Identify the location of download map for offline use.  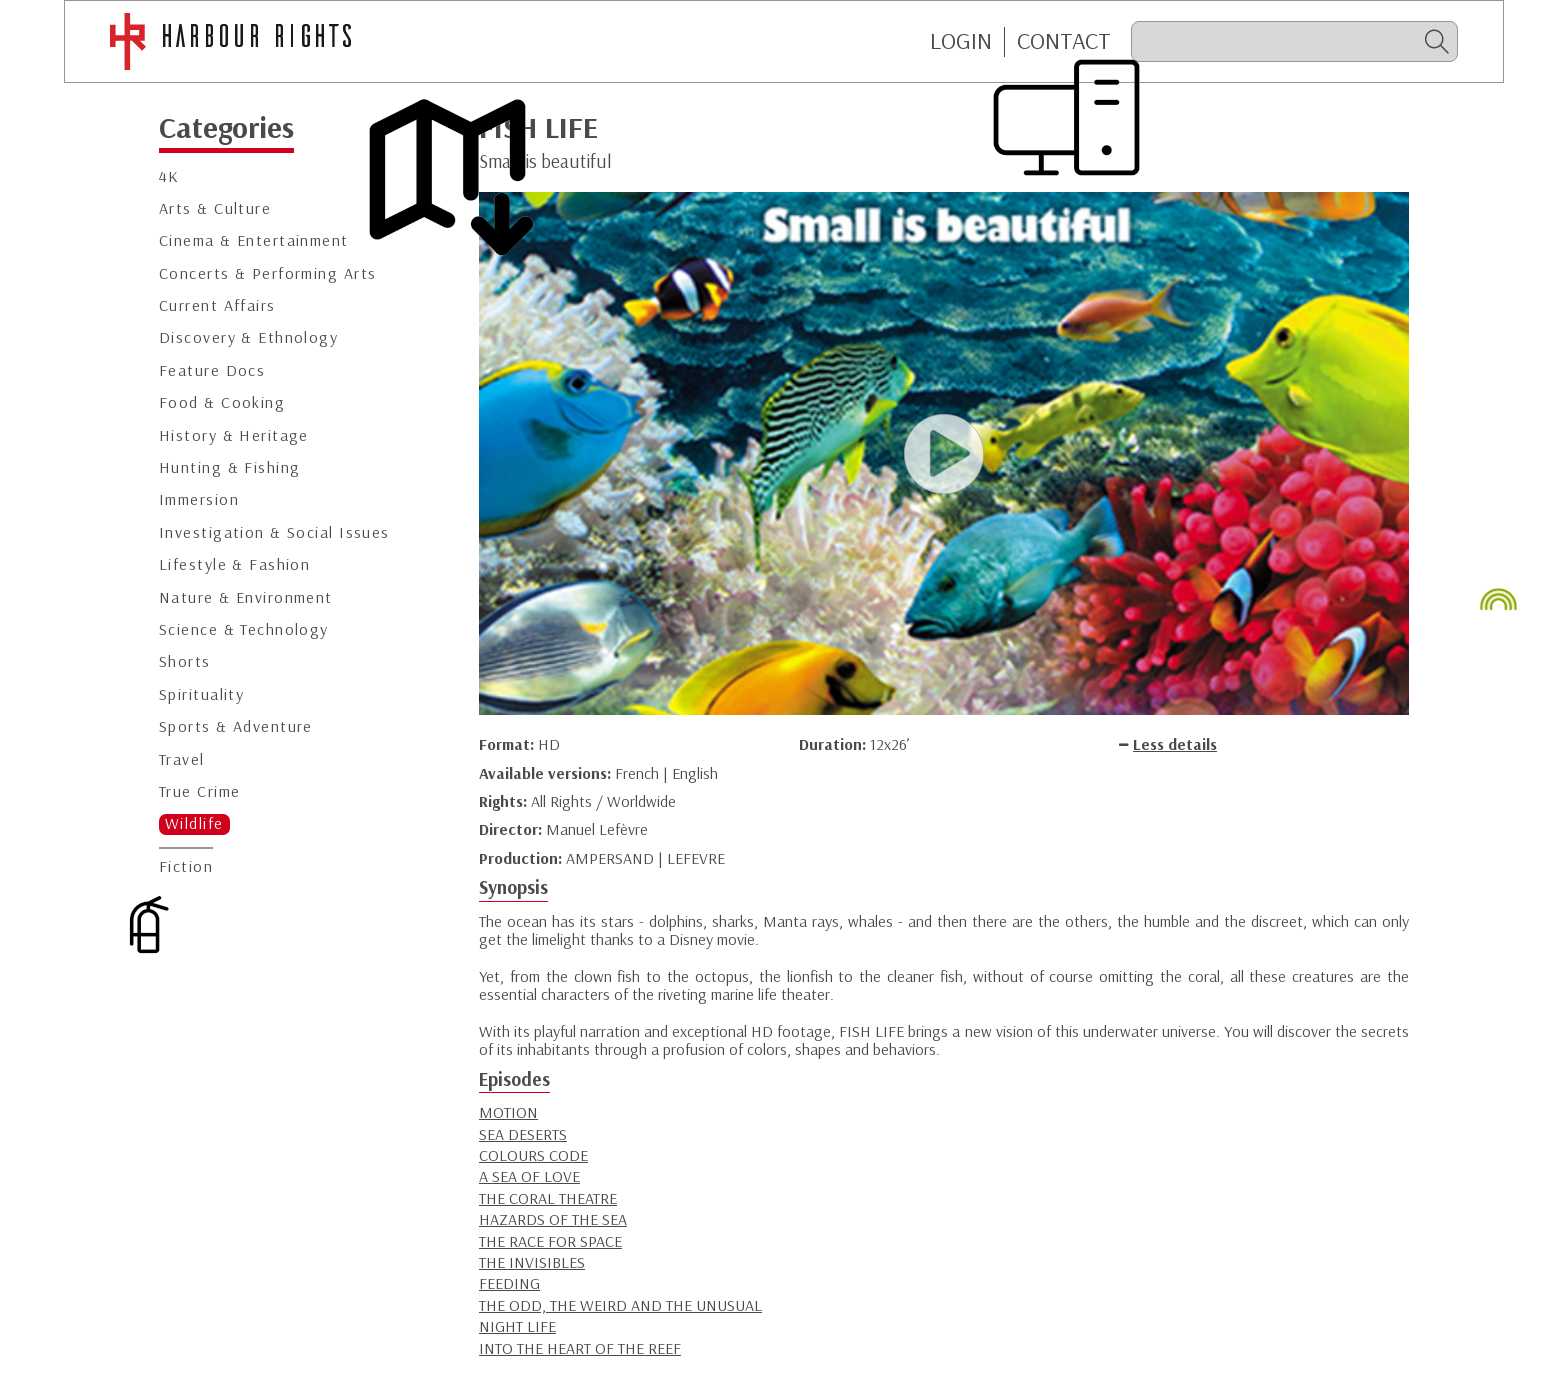
(447, 169).